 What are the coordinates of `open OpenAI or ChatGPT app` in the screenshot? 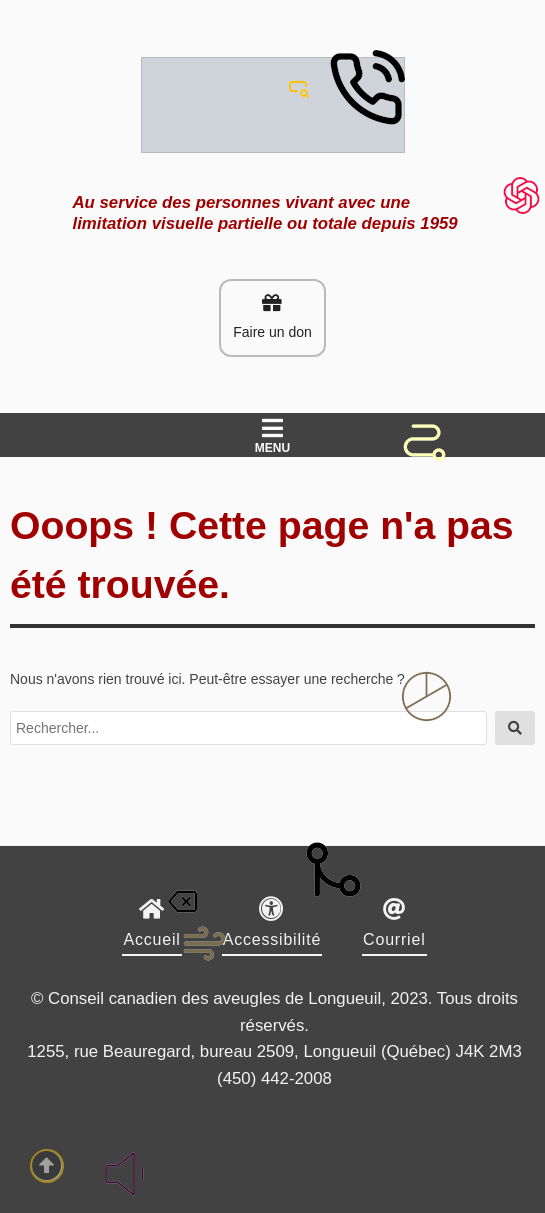 It's located at (521, 195).